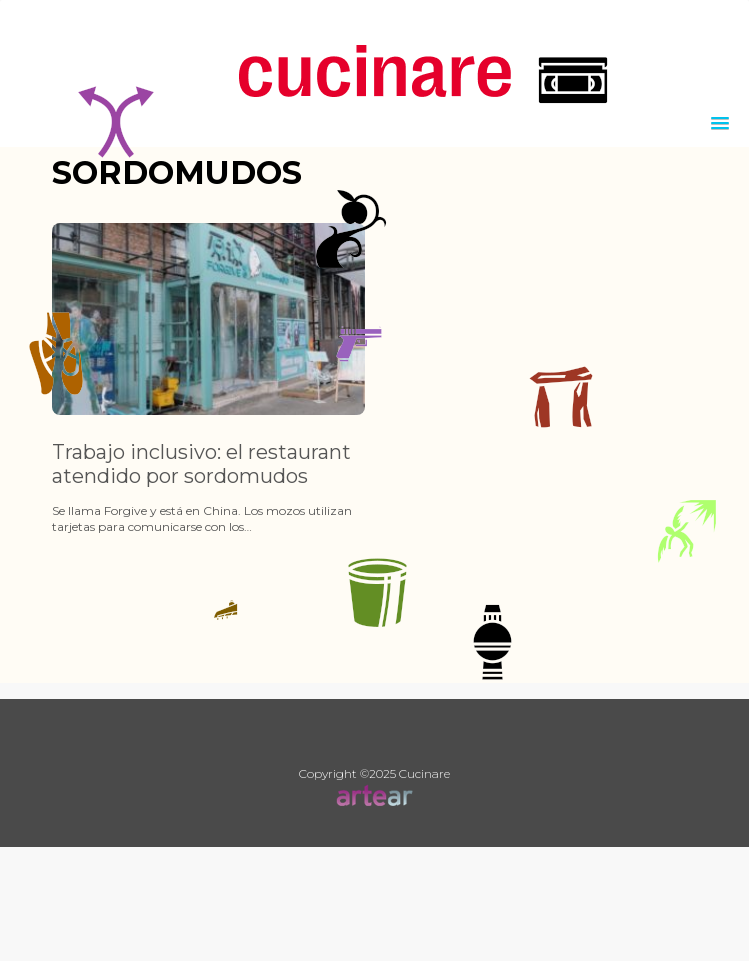 The image size is (749, 961). Describe the element at coordinates (116, 122) in the screenshot. I see `split or divide content into multiple paths` at that location.